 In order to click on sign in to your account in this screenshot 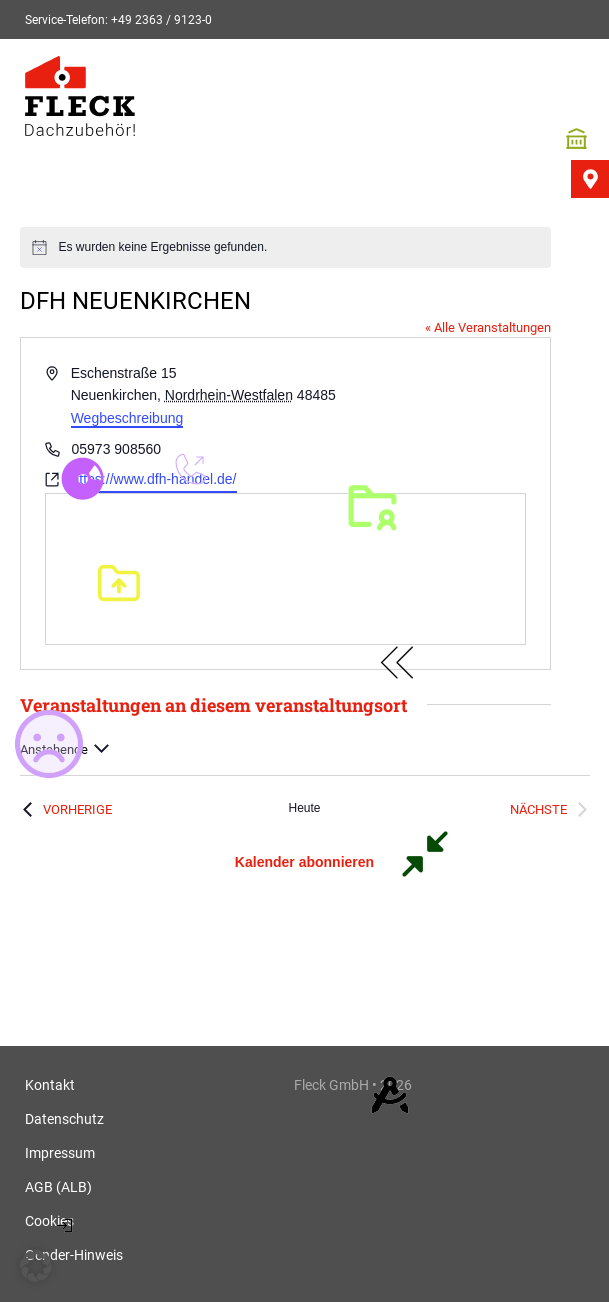, I will do `click(64, 1225)`.